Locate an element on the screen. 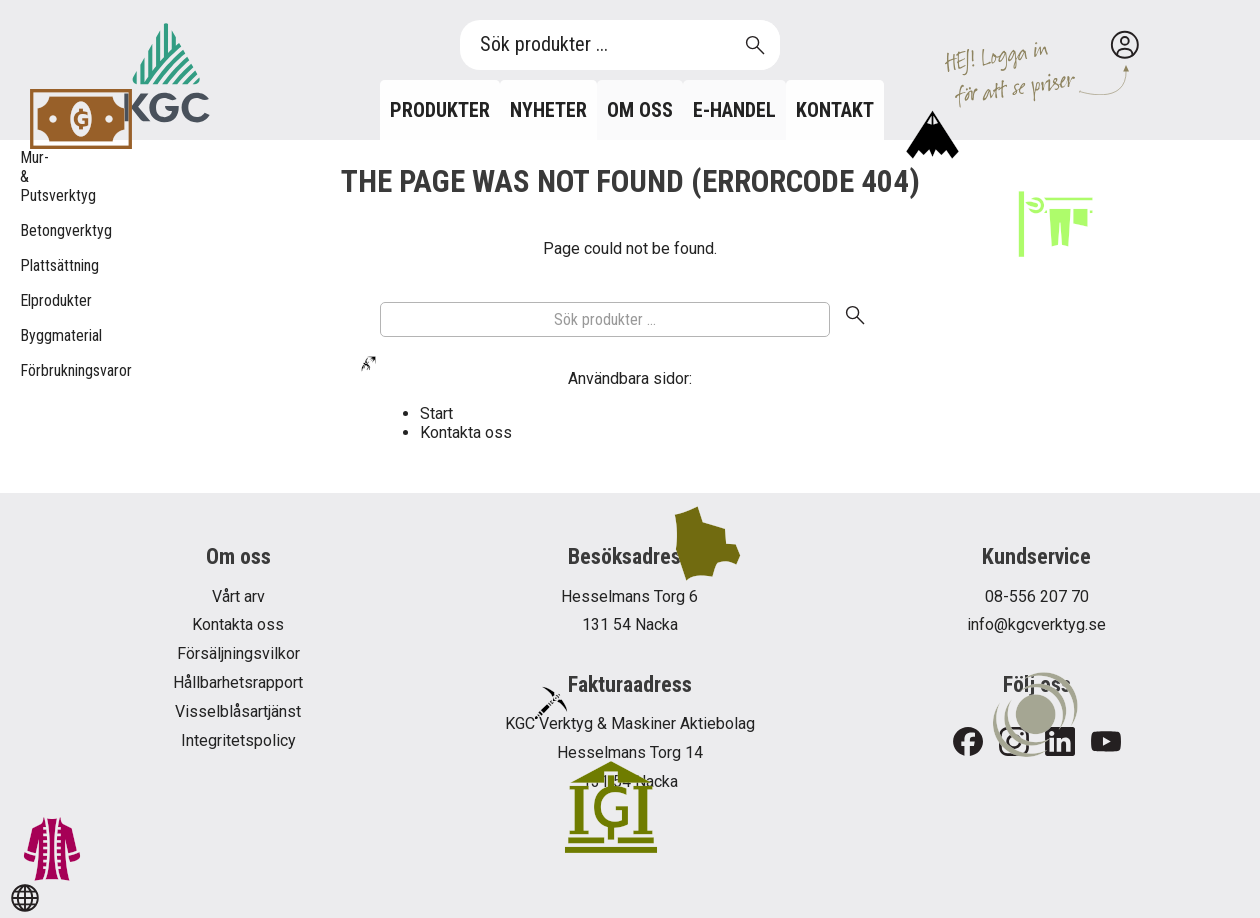  select war pick weapon in game inventory is located at coordinates (551, 703).